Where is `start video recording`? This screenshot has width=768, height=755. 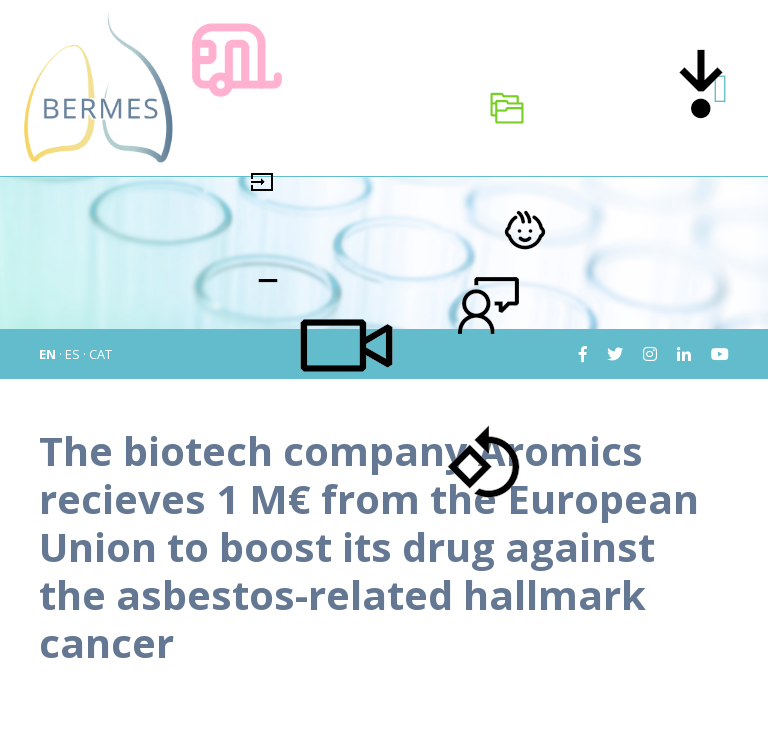
start video recording is located at coordinates (346, 345).